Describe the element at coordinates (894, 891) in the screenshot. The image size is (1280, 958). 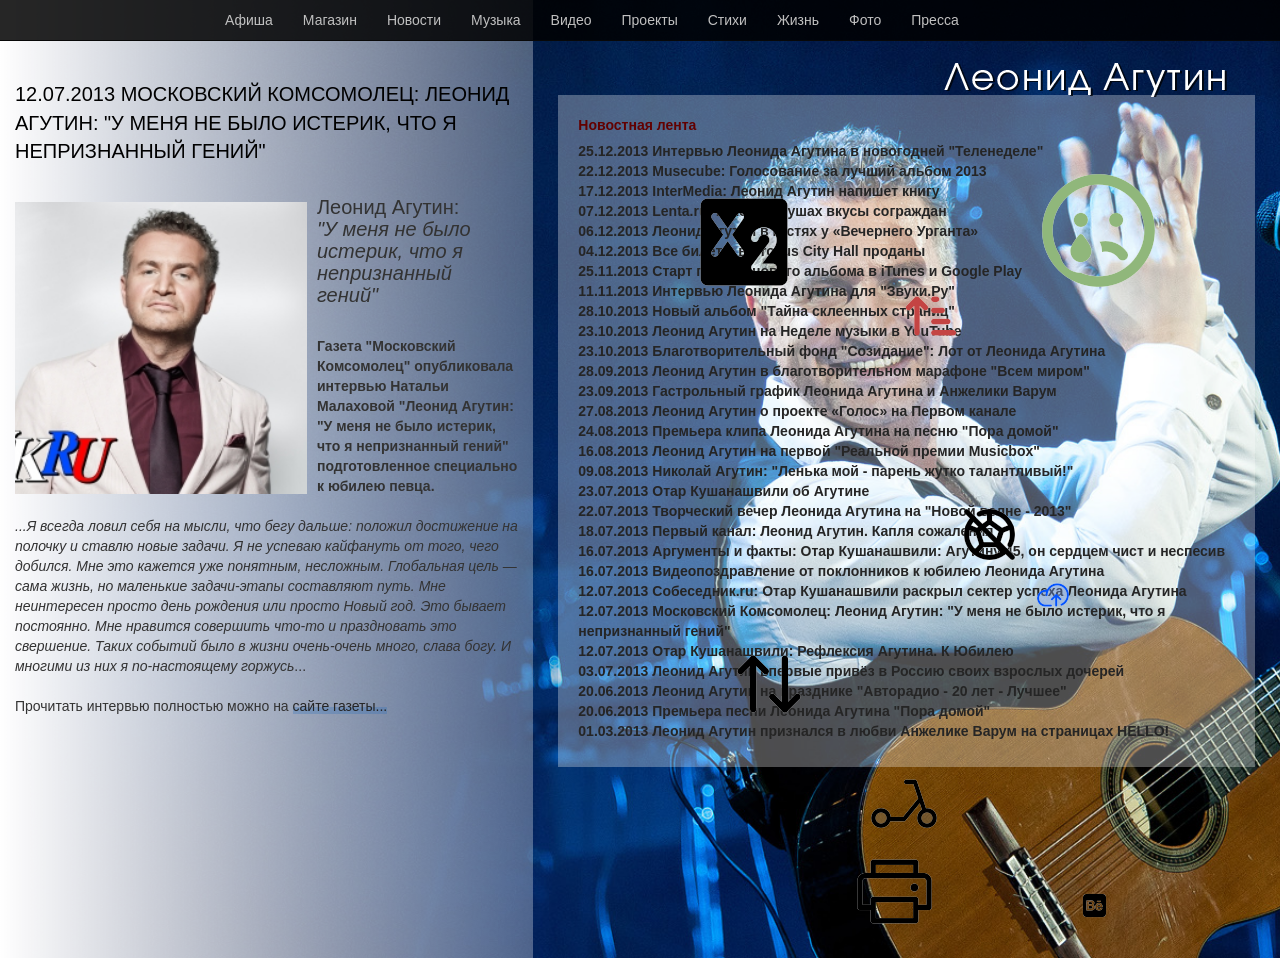
I see `print the current document` at that location.